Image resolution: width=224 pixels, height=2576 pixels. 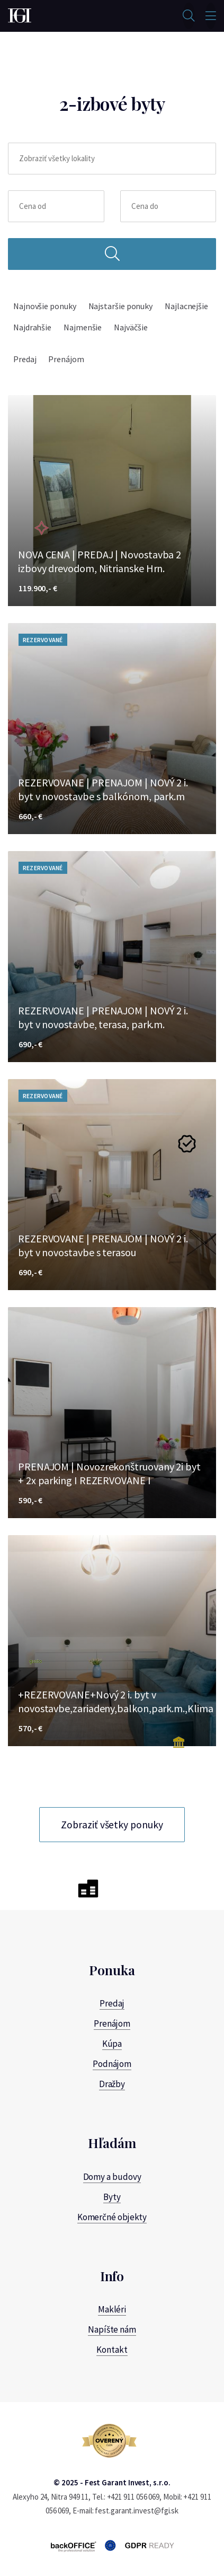 I want to click on access database or data storage, so click(x=88, y=1888).